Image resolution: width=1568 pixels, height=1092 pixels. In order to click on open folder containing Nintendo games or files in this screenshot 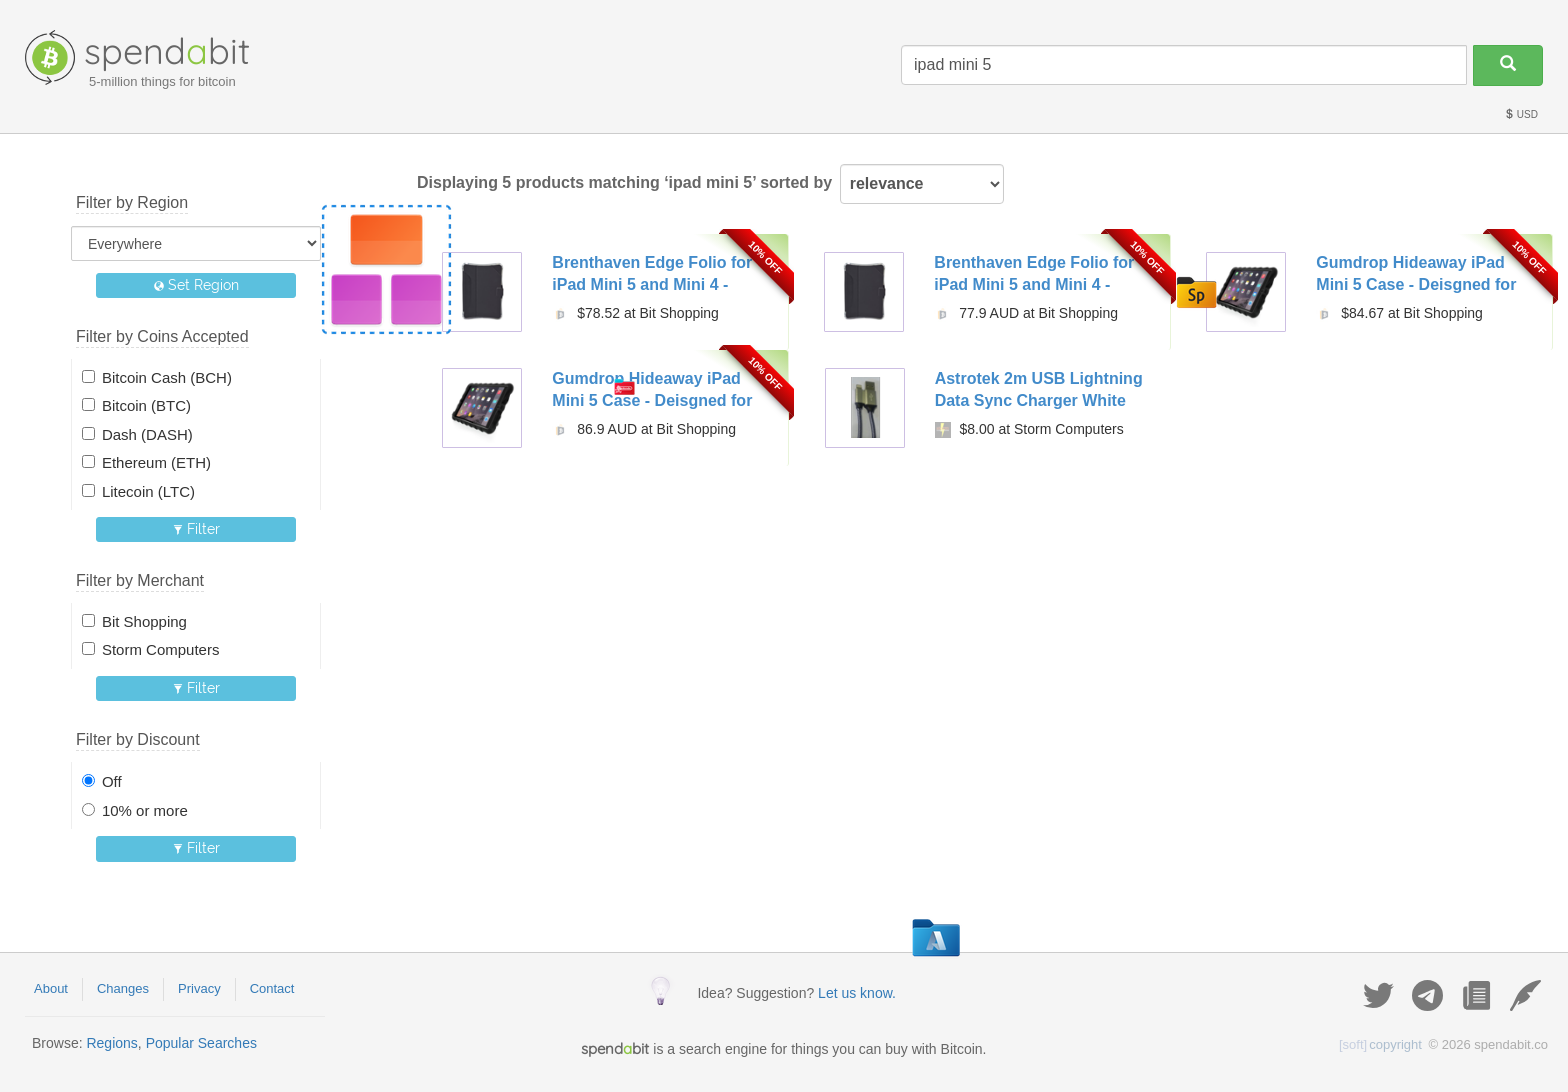, I will do `click(624, 387)`.